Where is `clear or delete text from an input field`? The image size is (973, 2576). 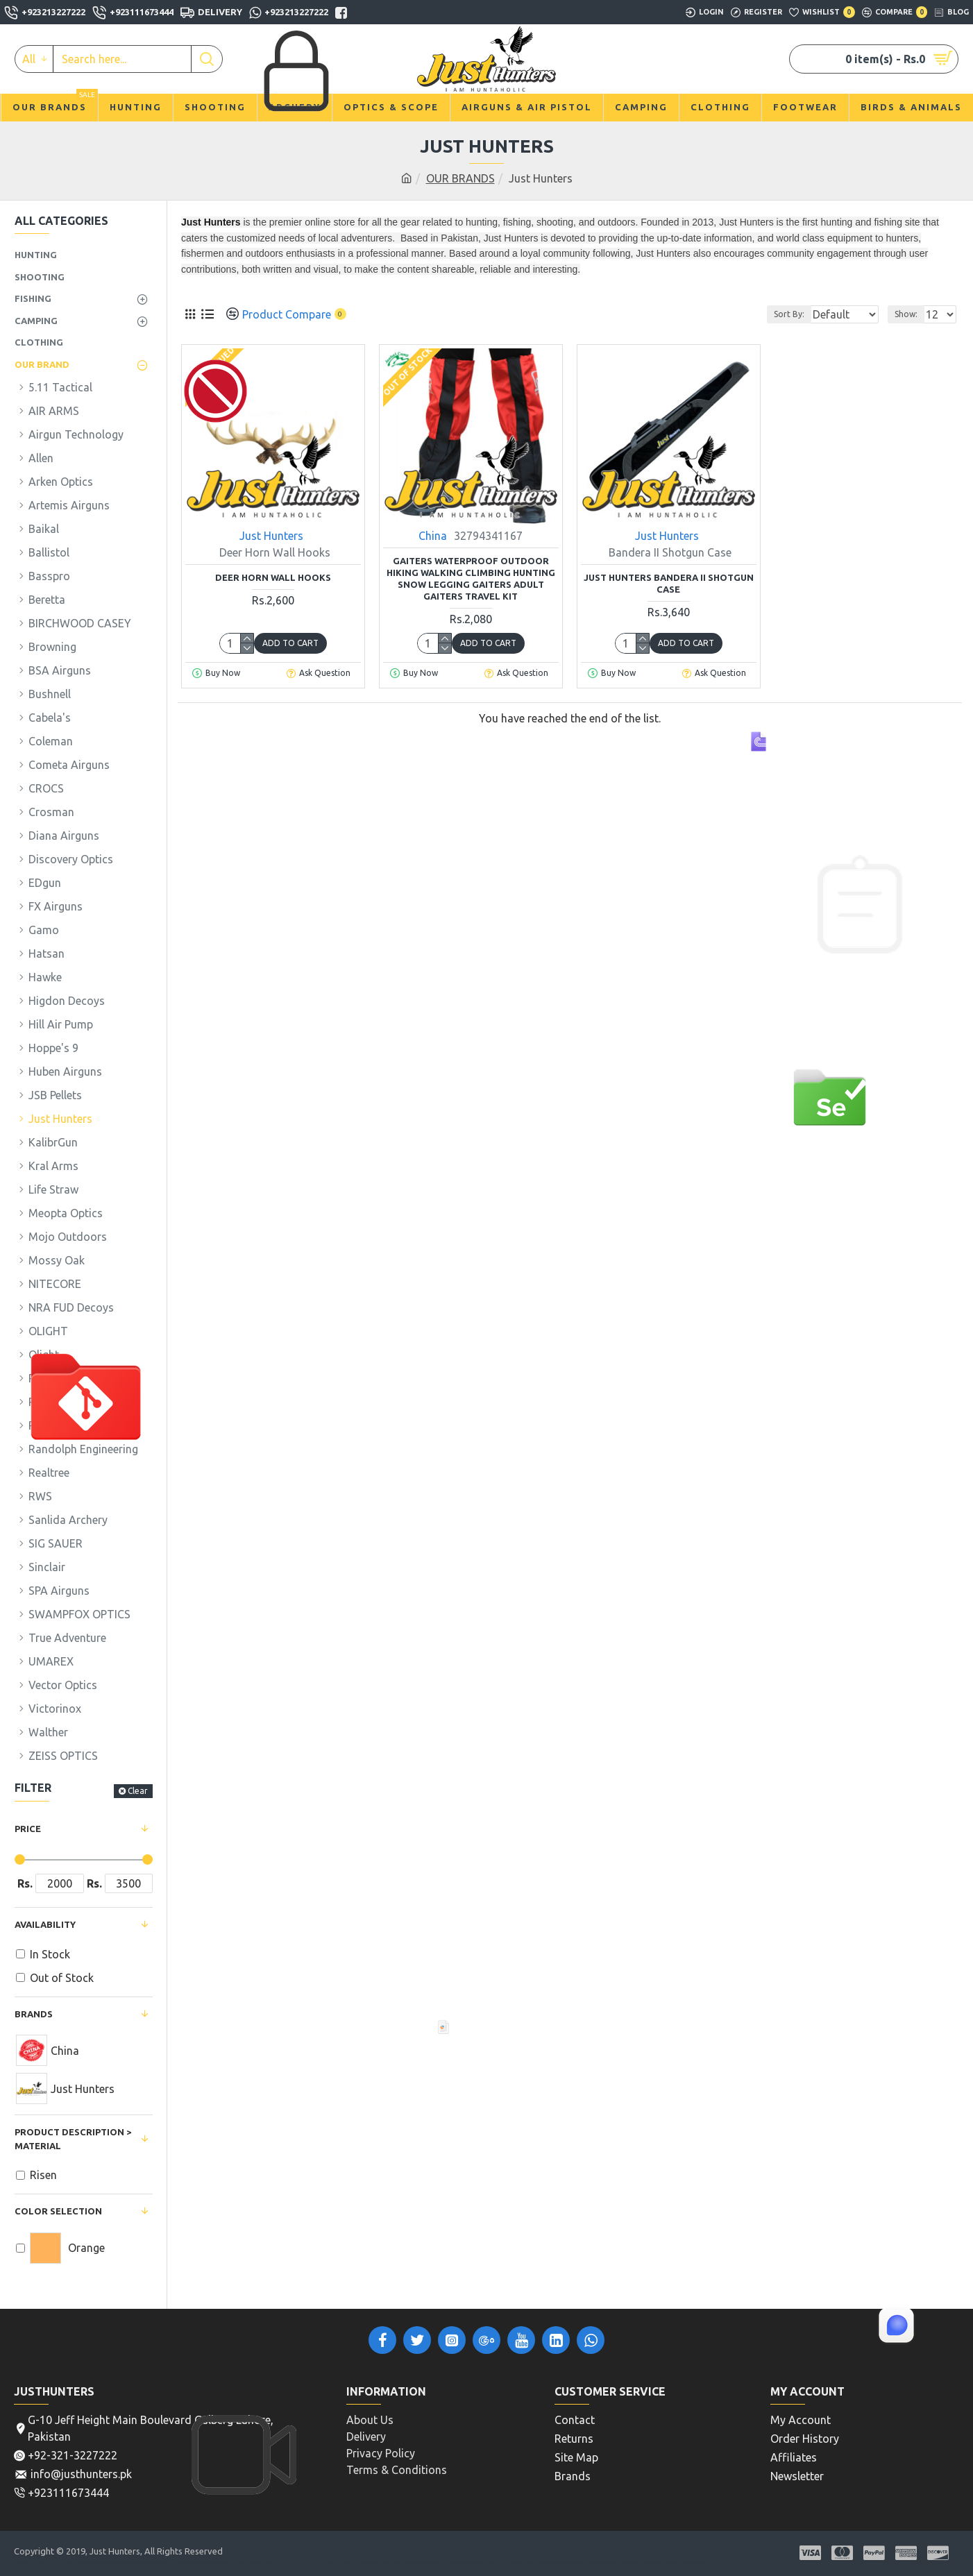 clear or delete text from an input field is located at coordinates (215, 391).